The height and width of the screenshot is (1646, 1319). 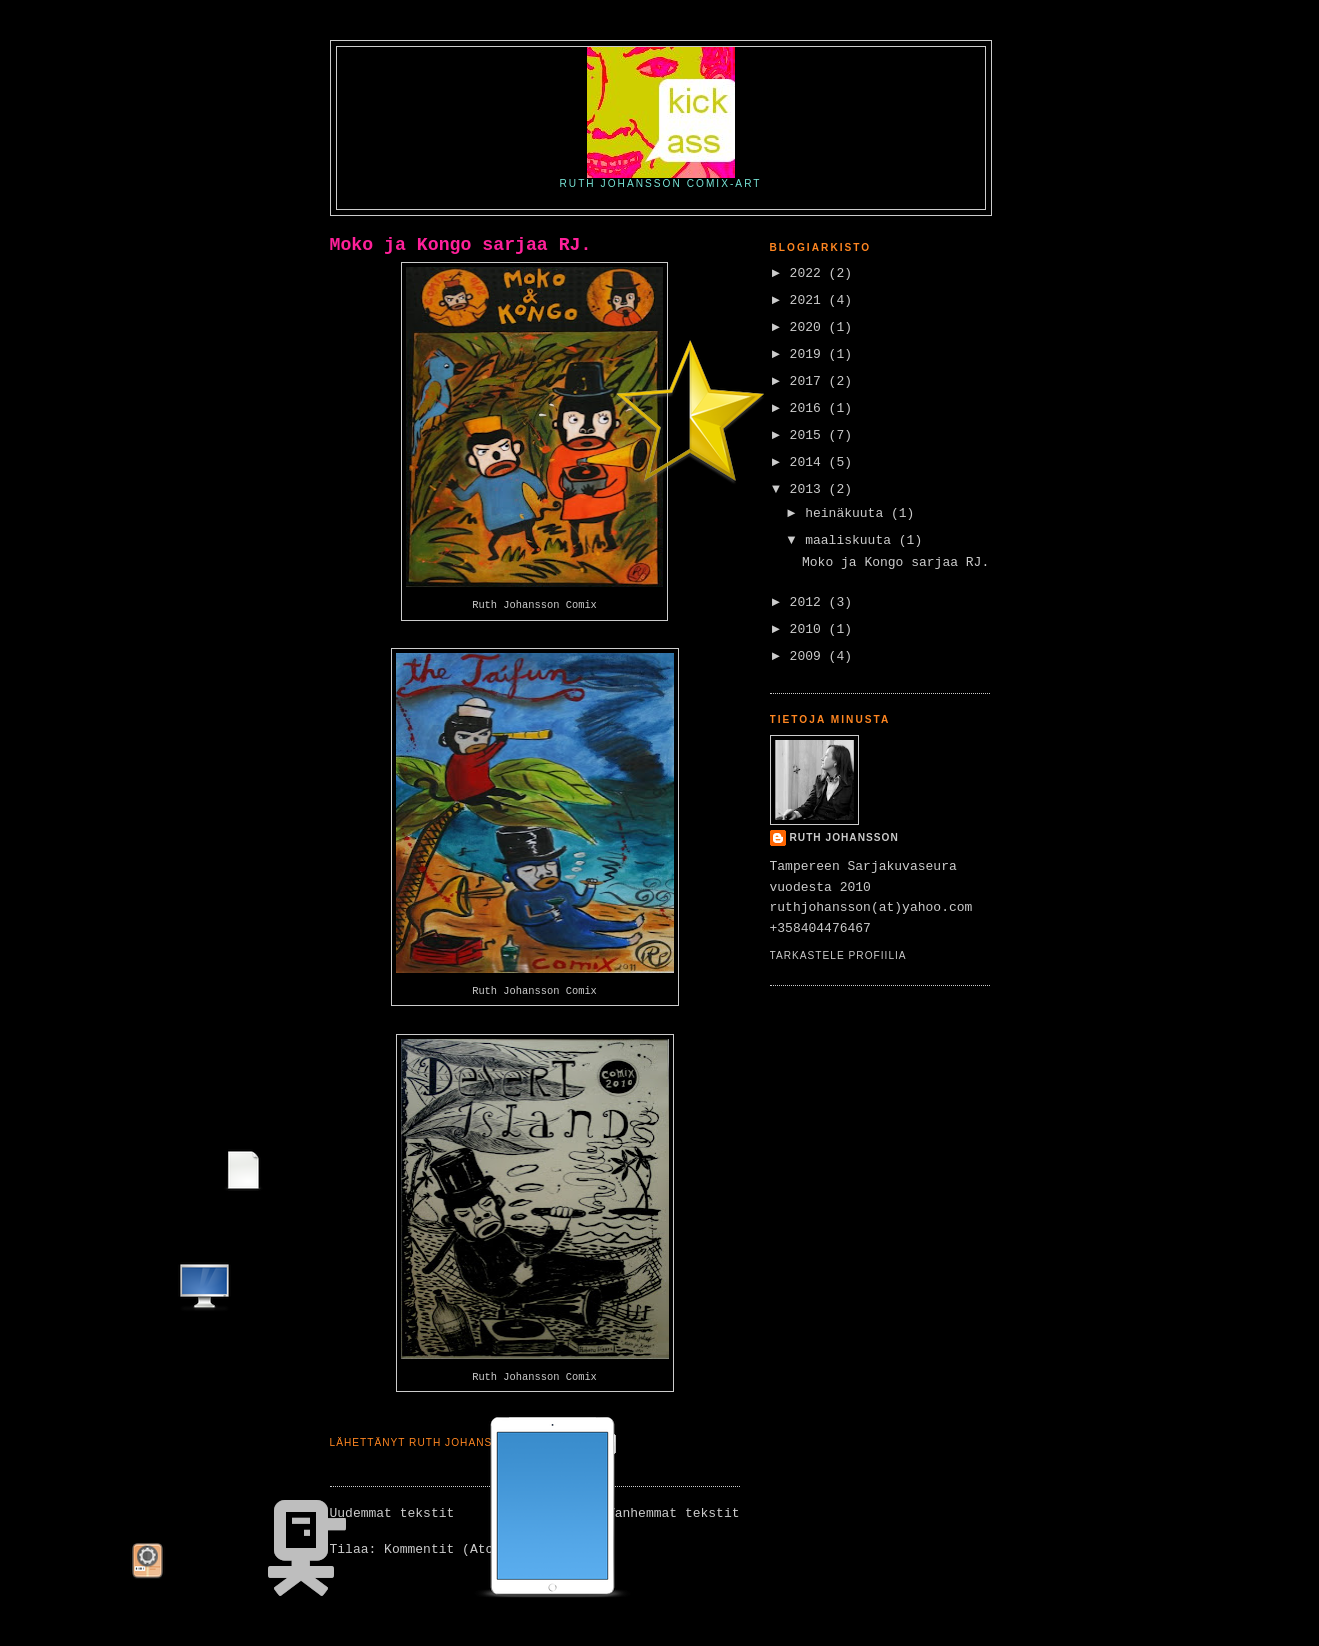 I want to click on software installation or package setup in progress, so click(x=147, y=1560).